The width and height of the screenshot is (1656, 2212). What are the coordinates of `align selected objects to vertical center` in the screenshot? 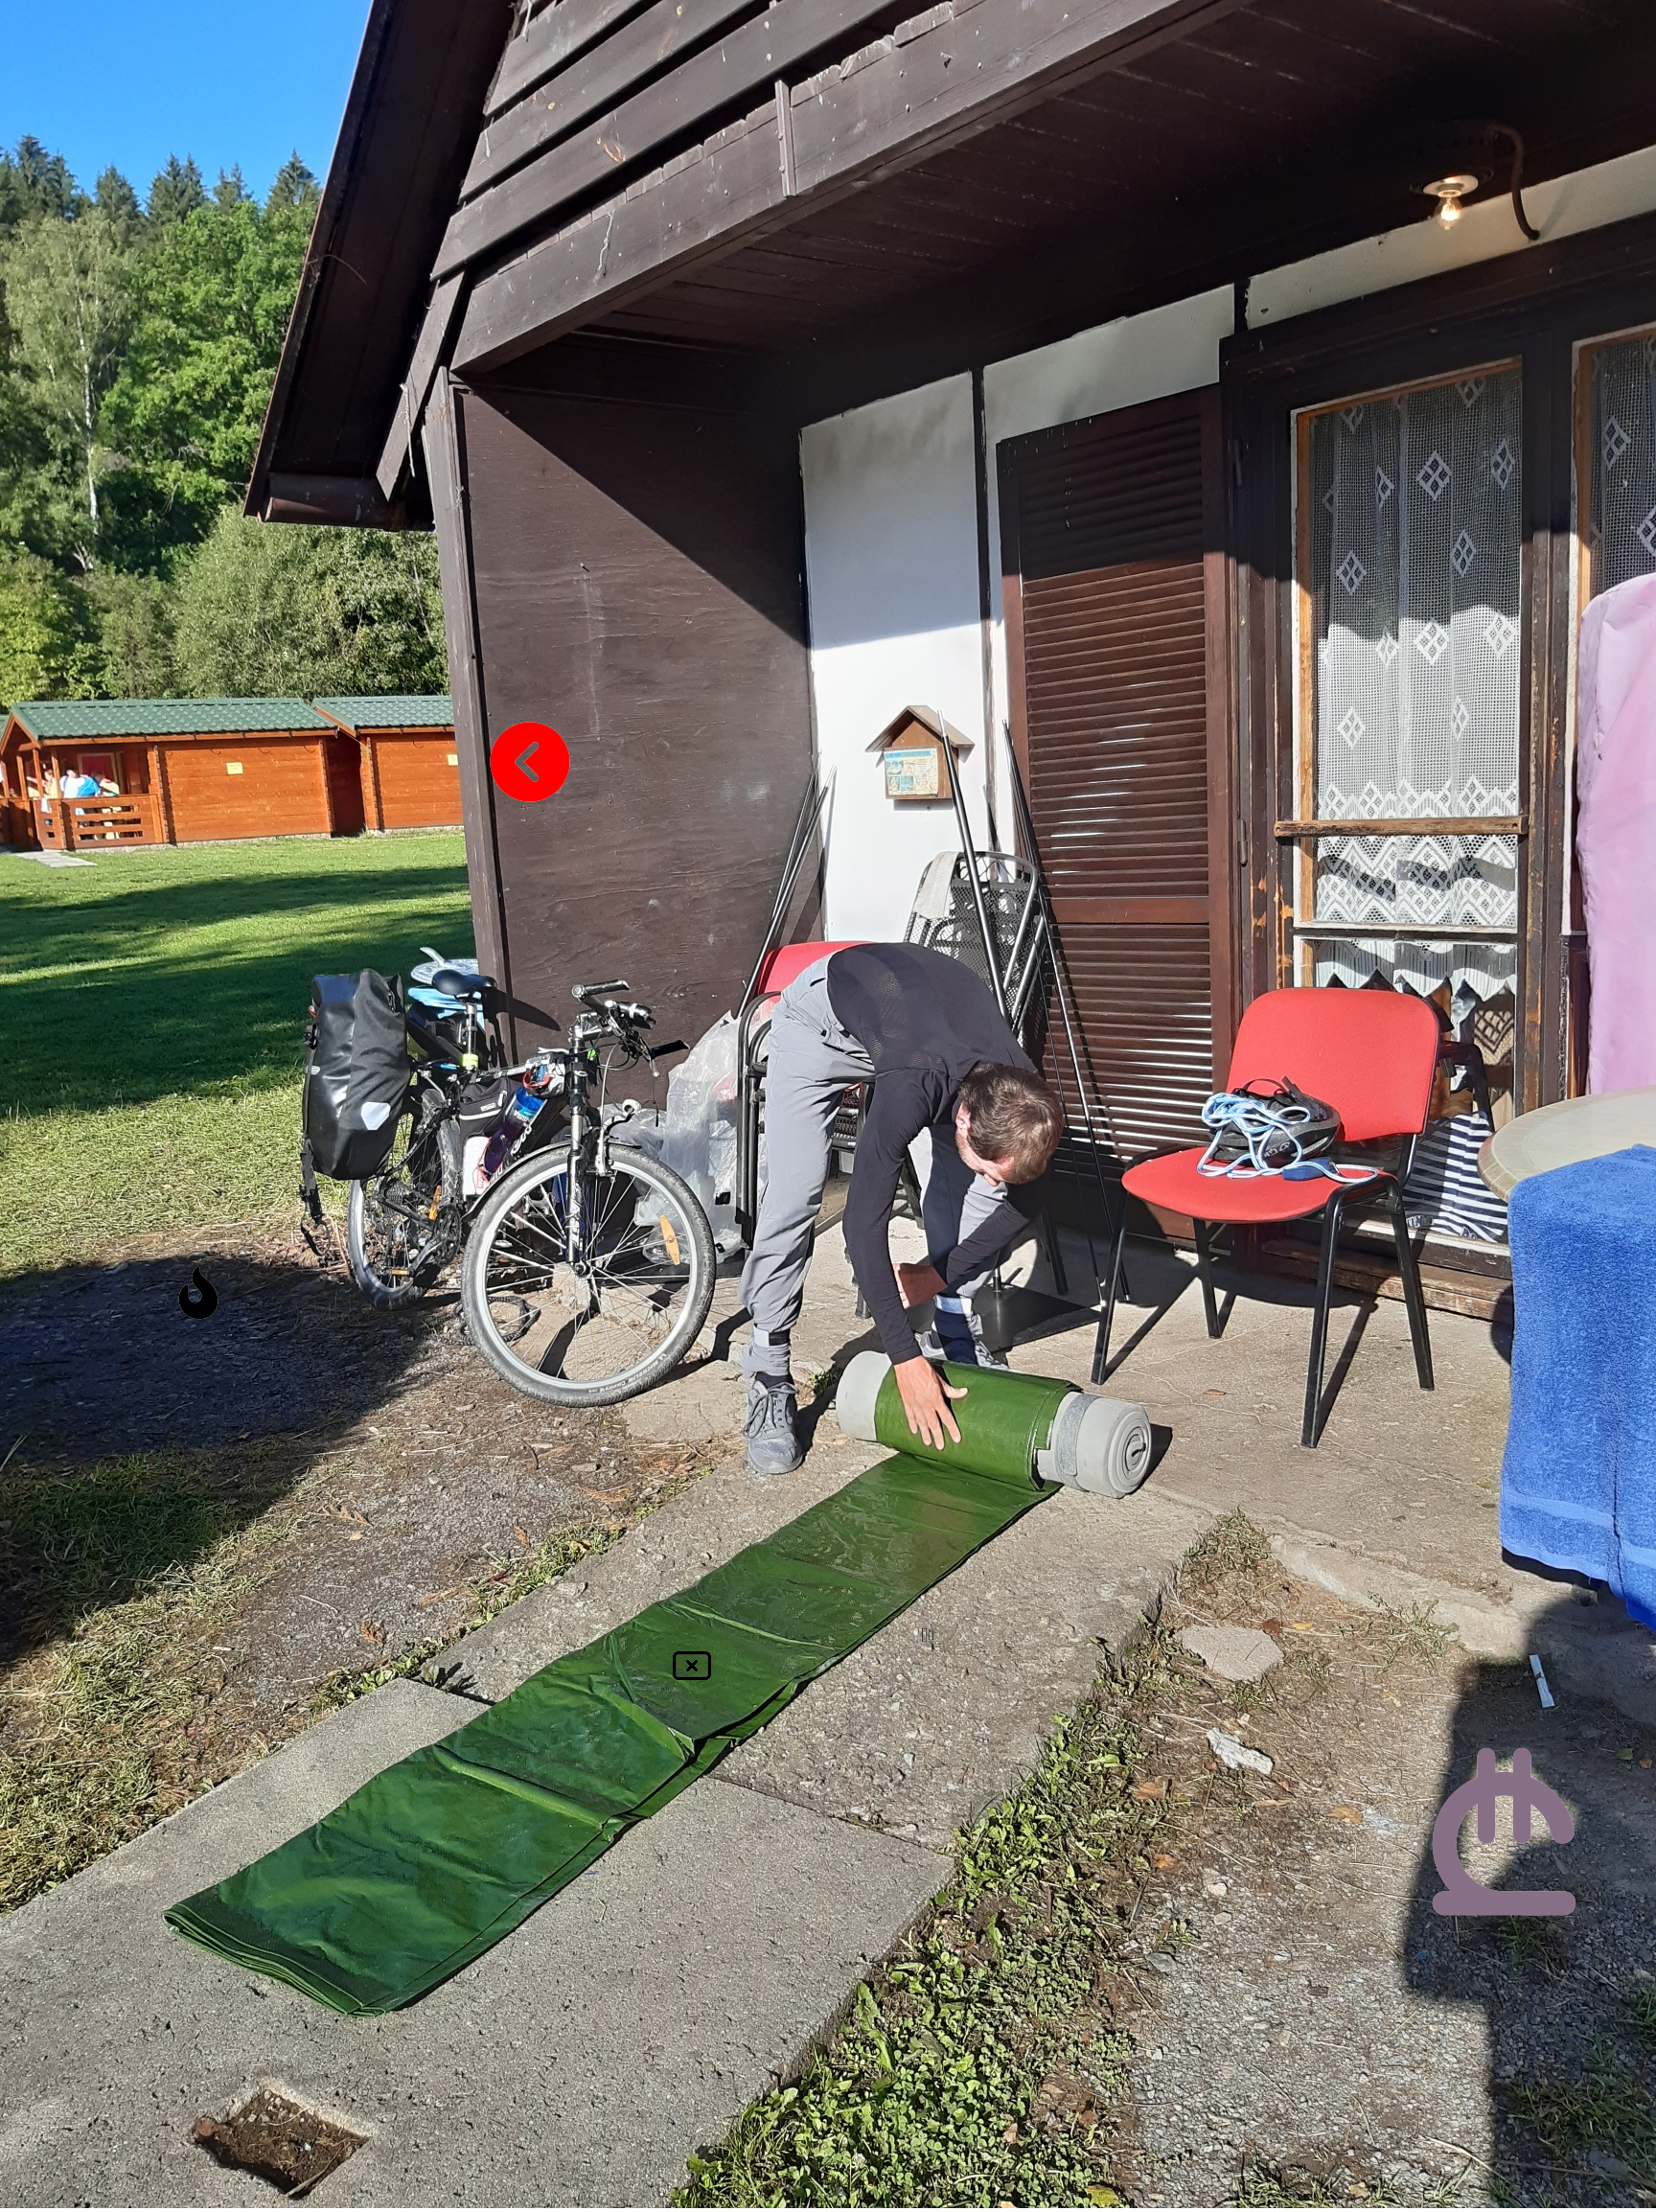 It's located at (928, 1635).